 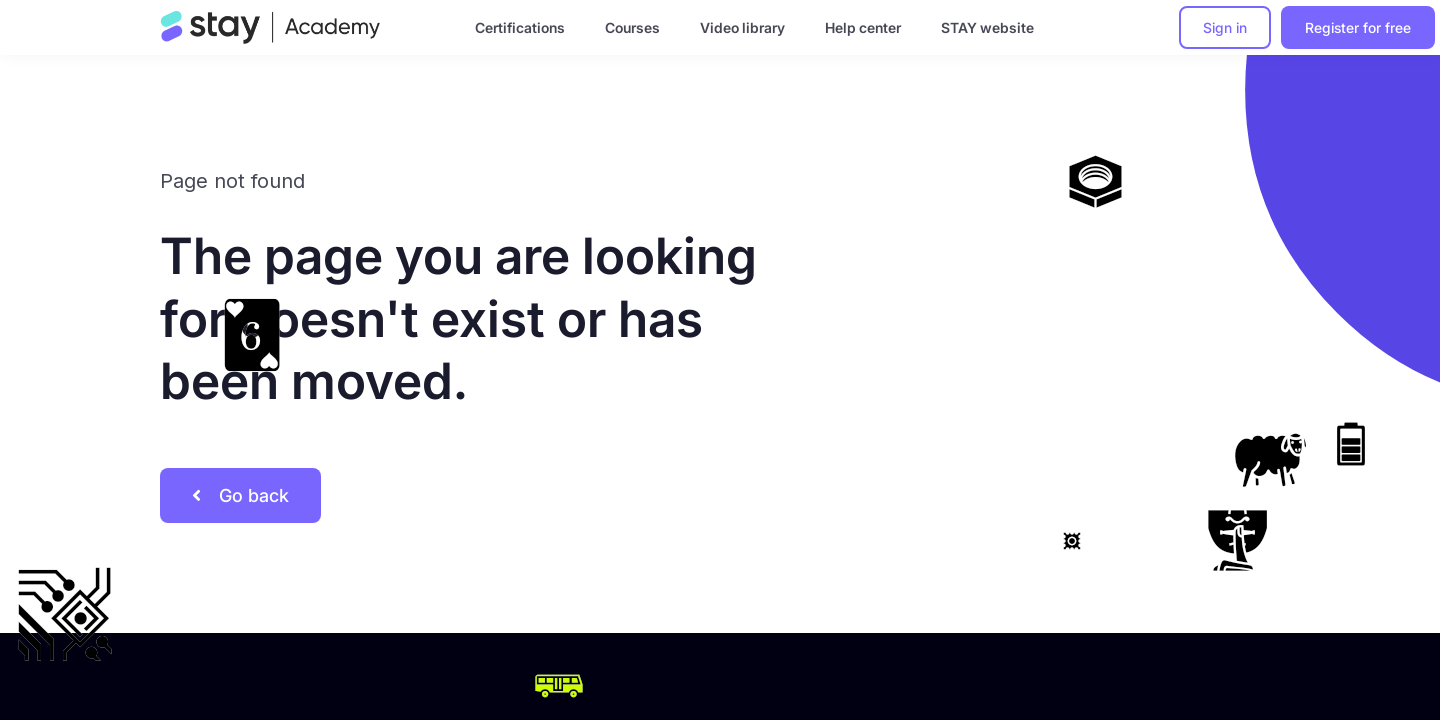 I want to click on mute audio or sound effects, so click(x=1237, y=540).